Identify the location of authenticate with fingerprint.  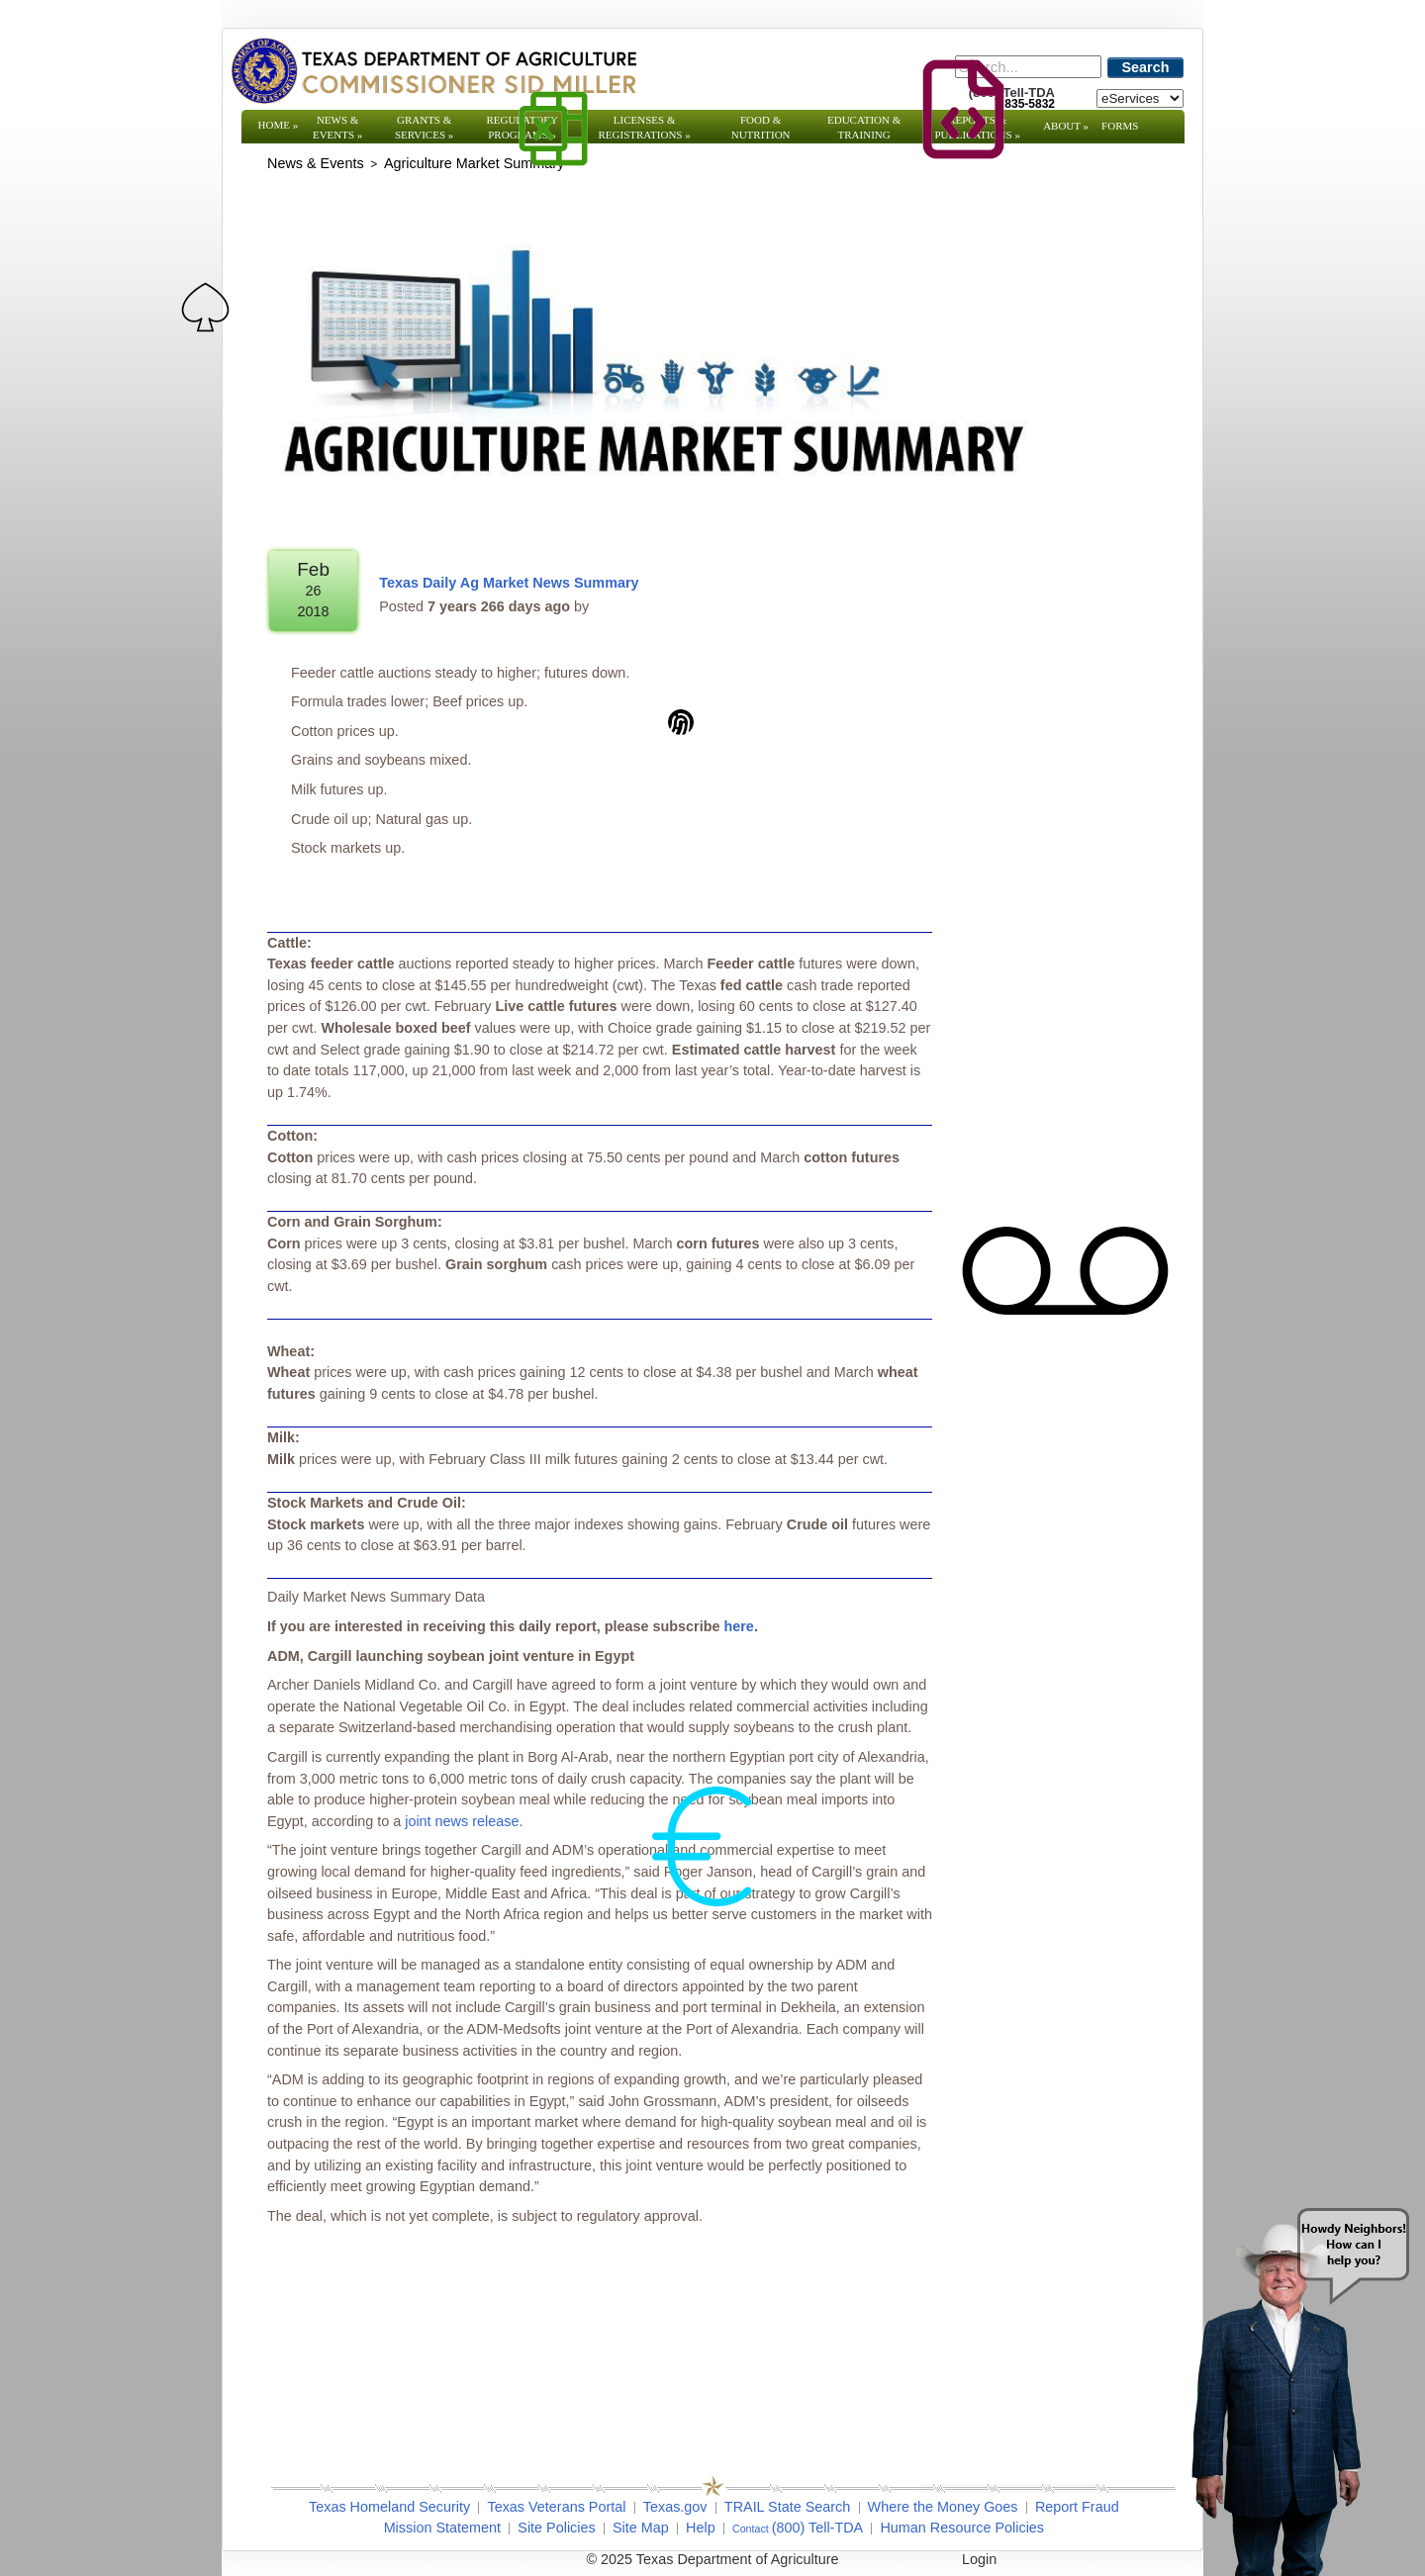
(681, 722).